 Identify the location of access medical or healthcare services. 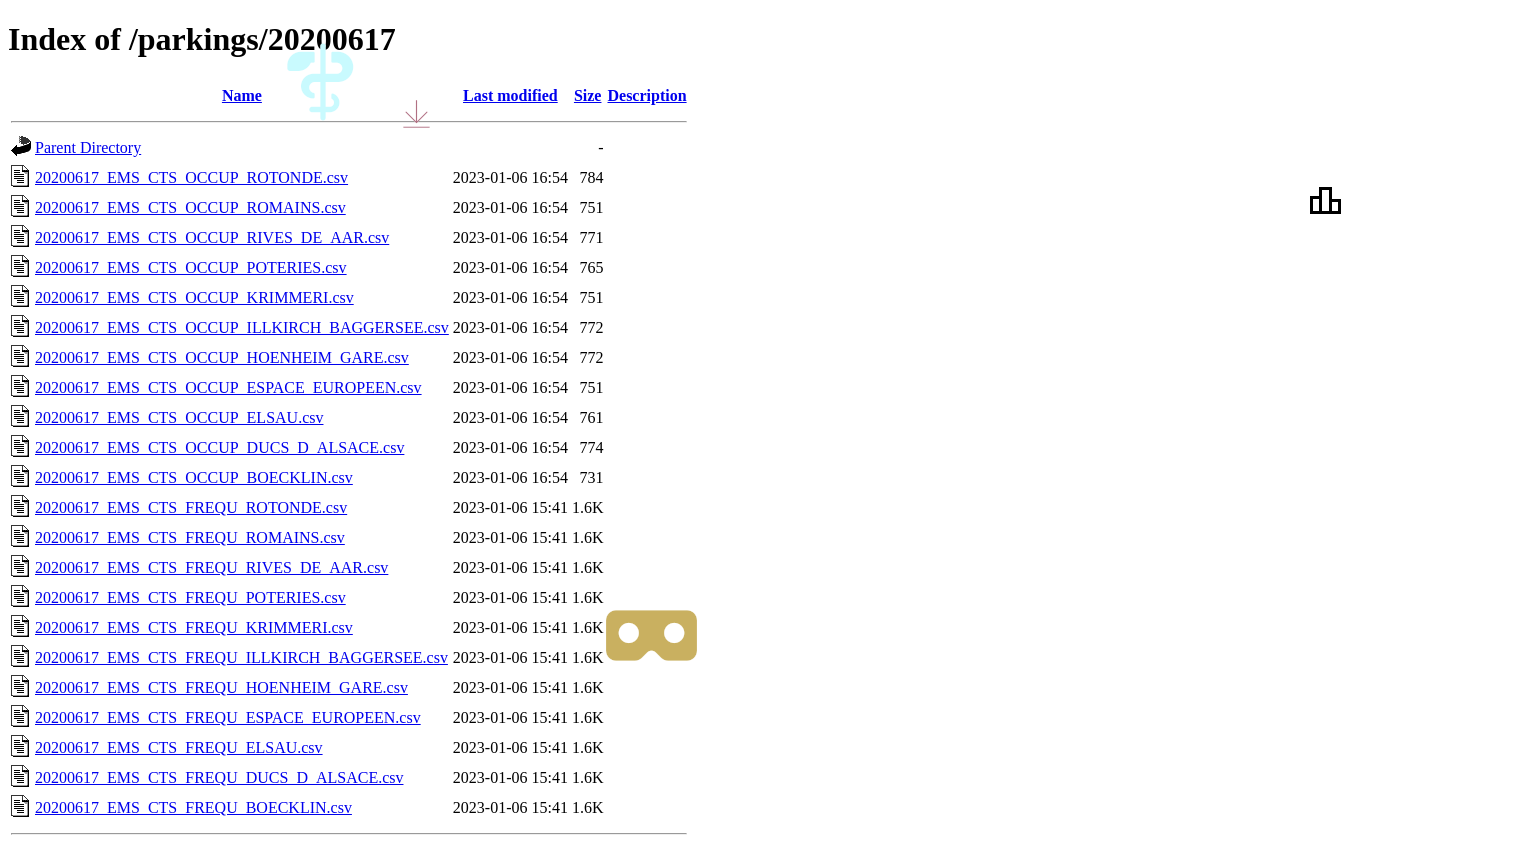
(323, 82).